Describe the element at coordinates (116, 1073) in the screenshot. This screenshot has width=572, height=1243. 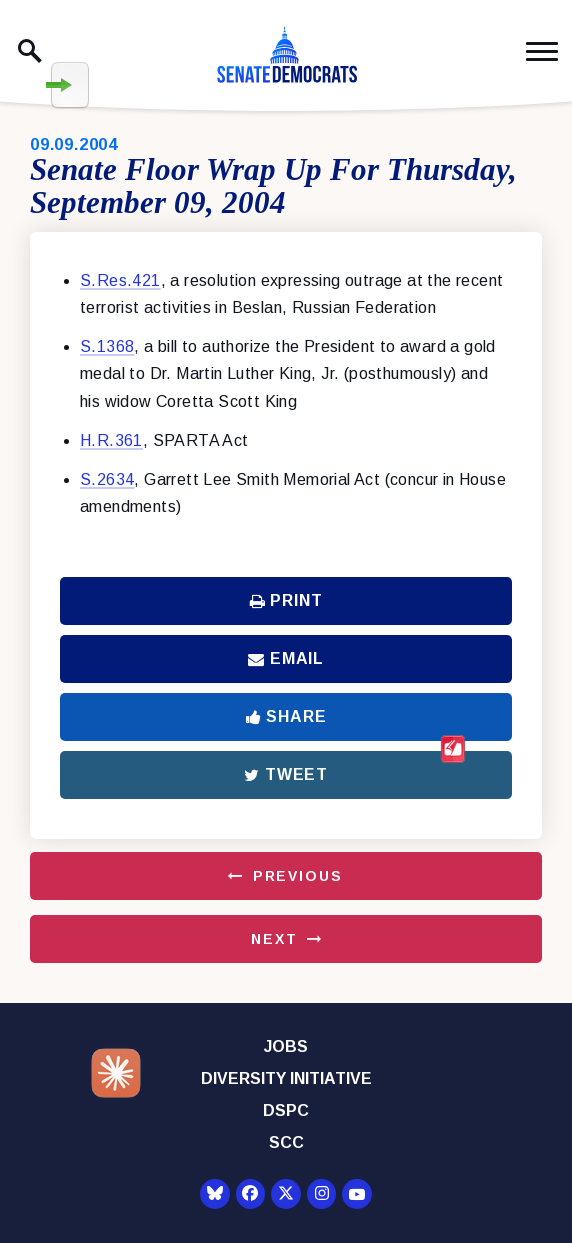
I see `open the Claude AI assistant app` at that location.